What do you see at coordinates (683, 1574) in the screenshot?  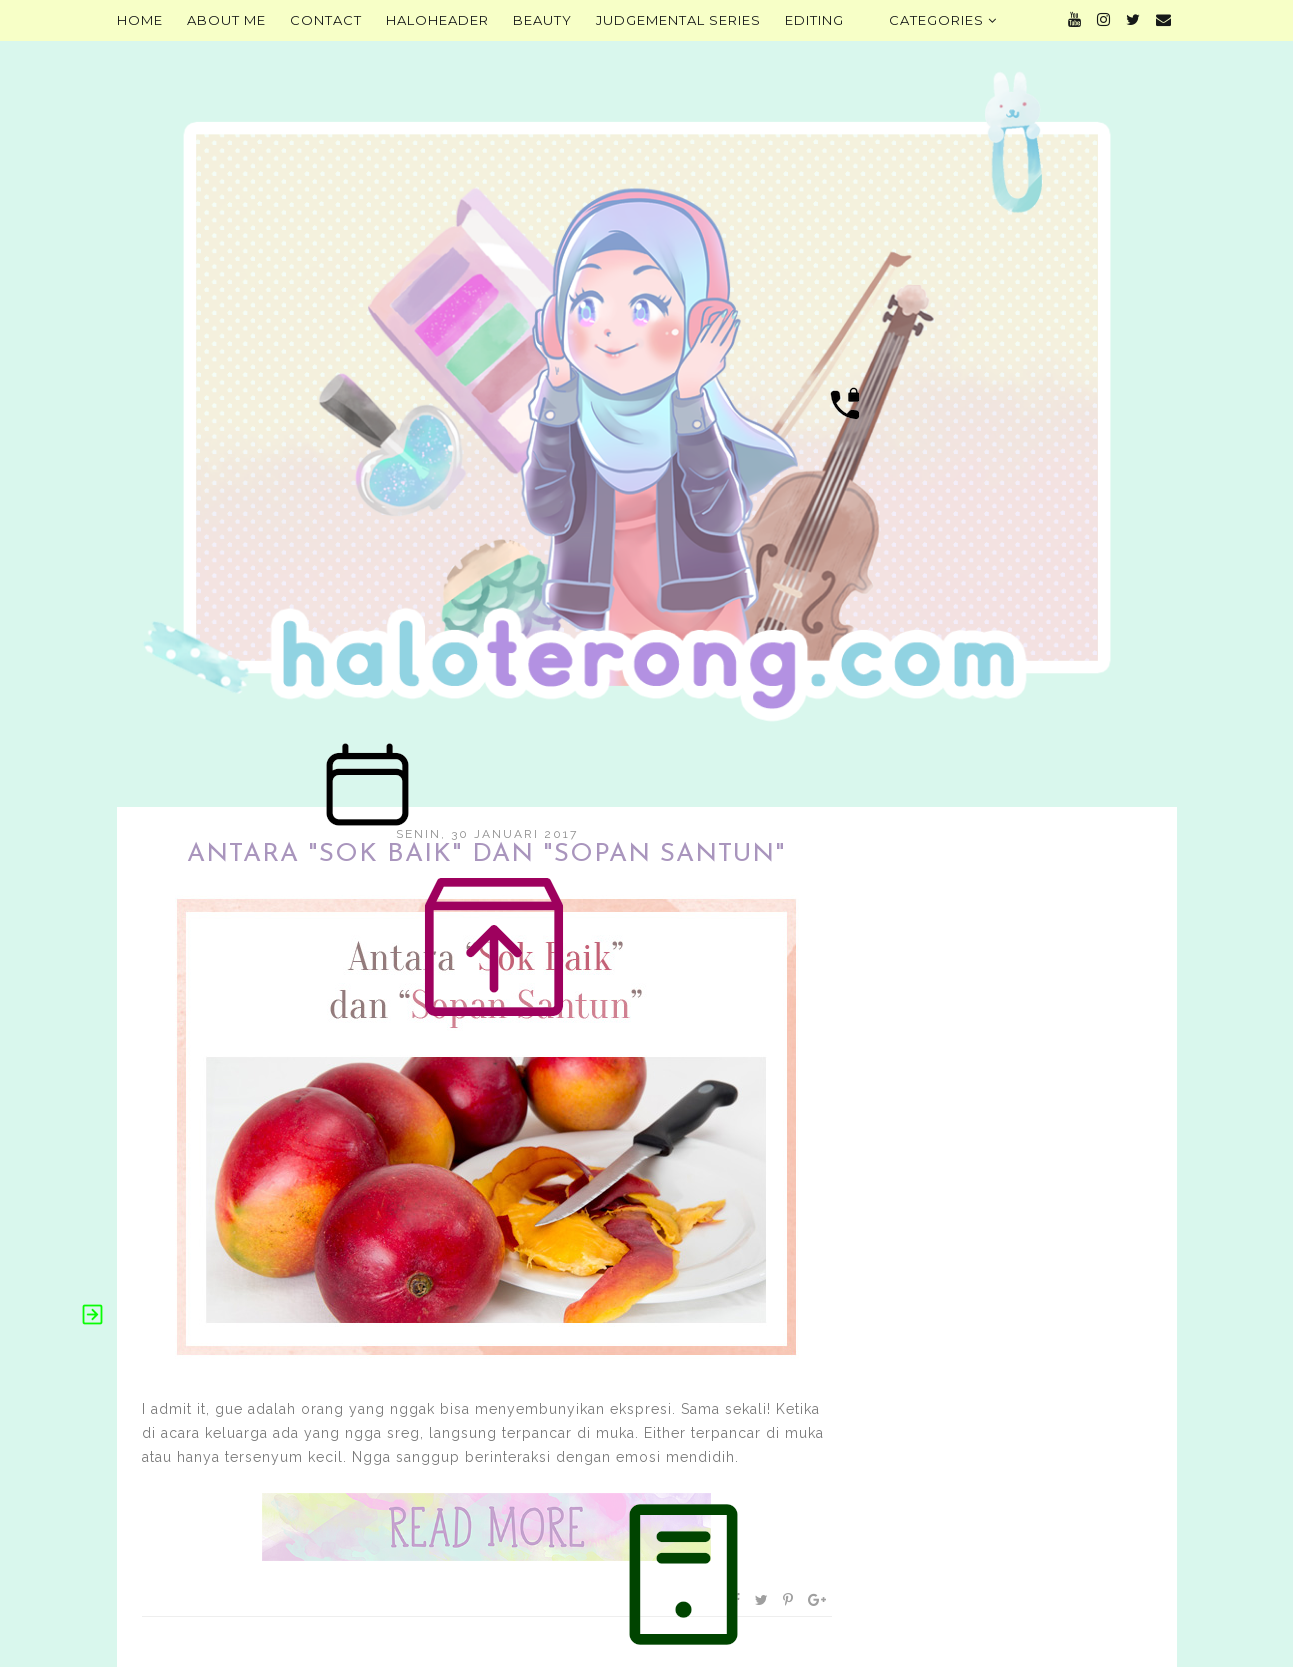 I see `access server or desktop computer settings` at bounding box center [683, 1574].